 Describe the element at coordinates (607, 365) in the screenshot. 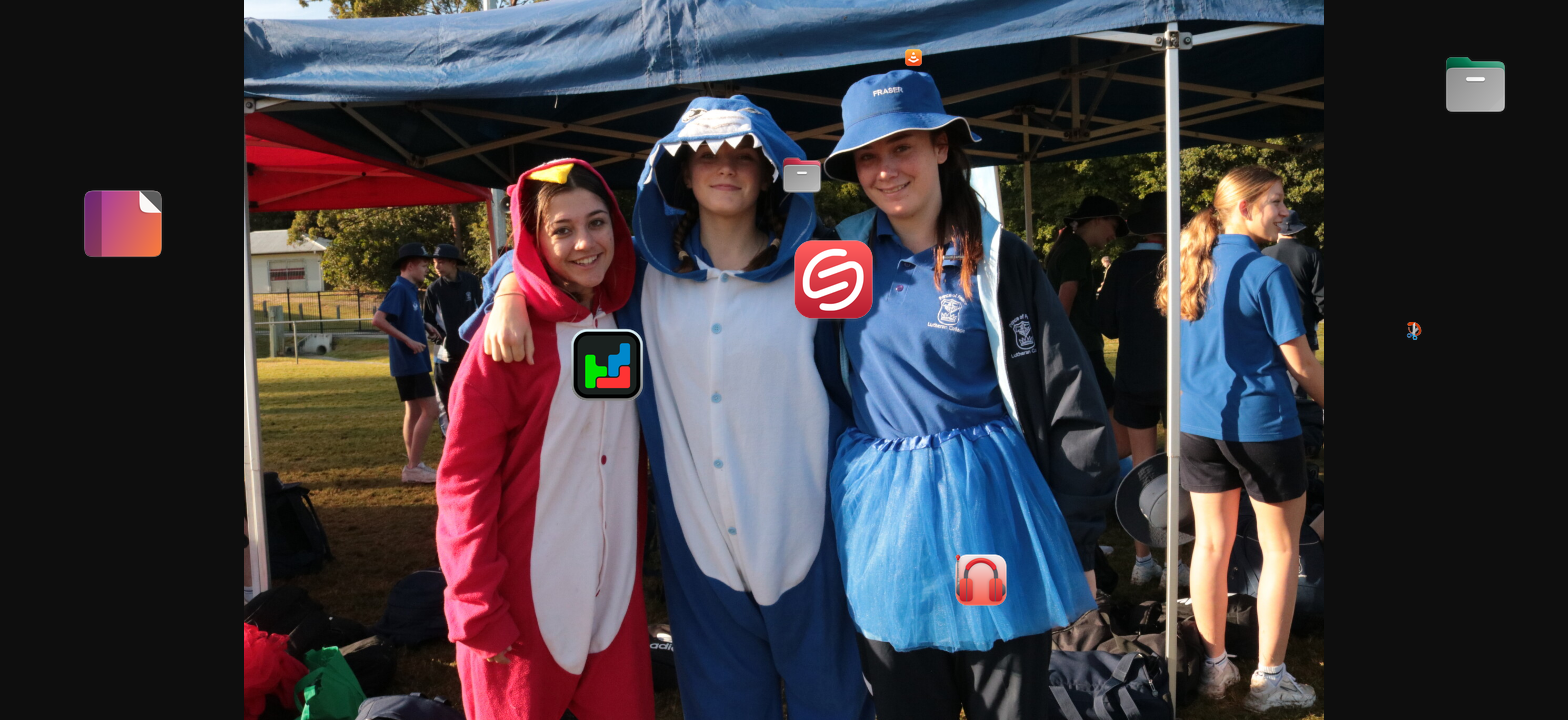

I see `launch petris puzzle game` at that location.